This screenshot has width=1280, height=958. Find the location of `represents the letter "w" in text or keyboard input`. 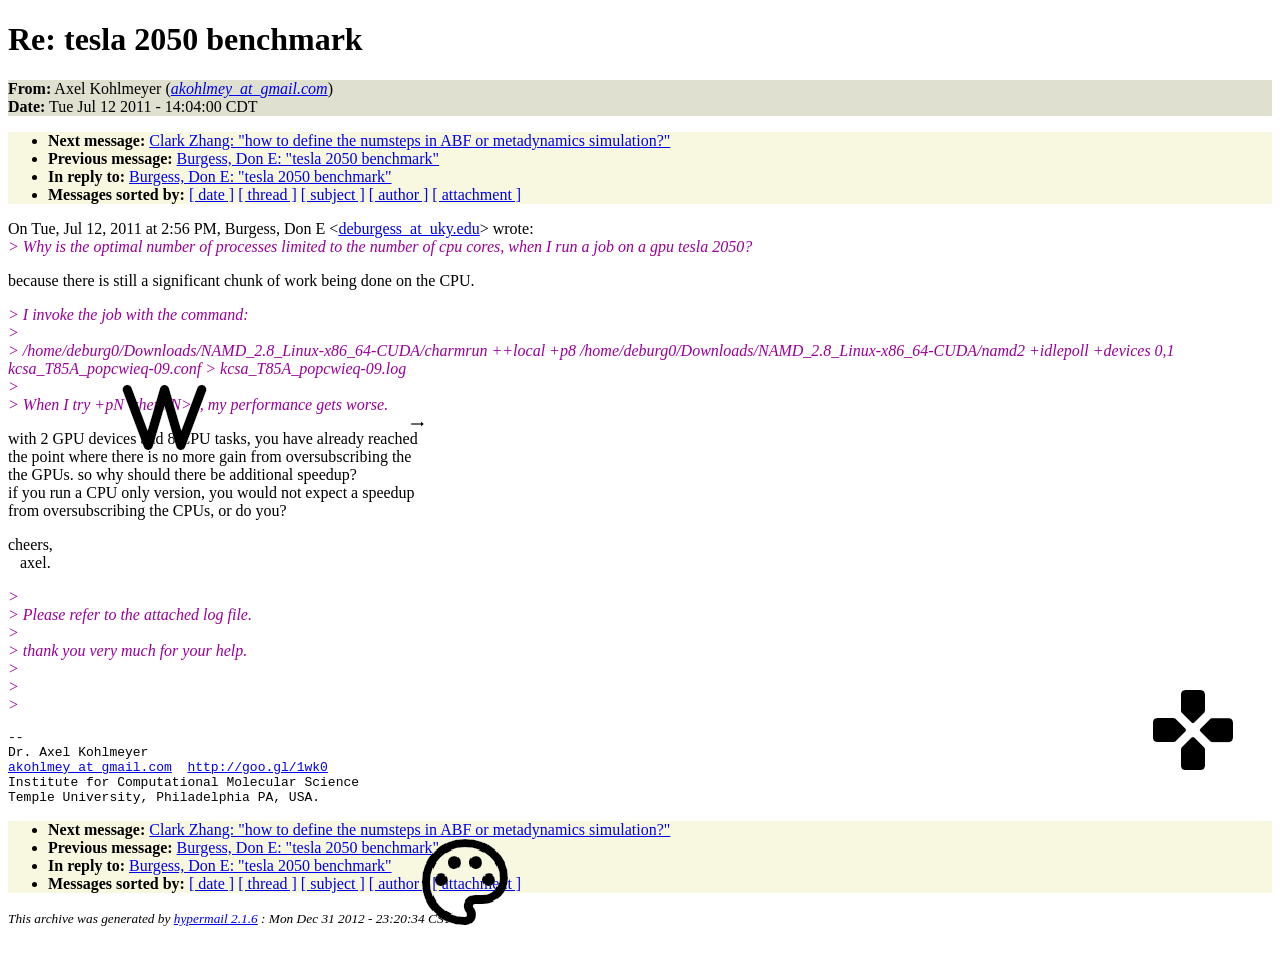

represents the letter "w" in text or keyboard input is located at coordinates (164, 417).